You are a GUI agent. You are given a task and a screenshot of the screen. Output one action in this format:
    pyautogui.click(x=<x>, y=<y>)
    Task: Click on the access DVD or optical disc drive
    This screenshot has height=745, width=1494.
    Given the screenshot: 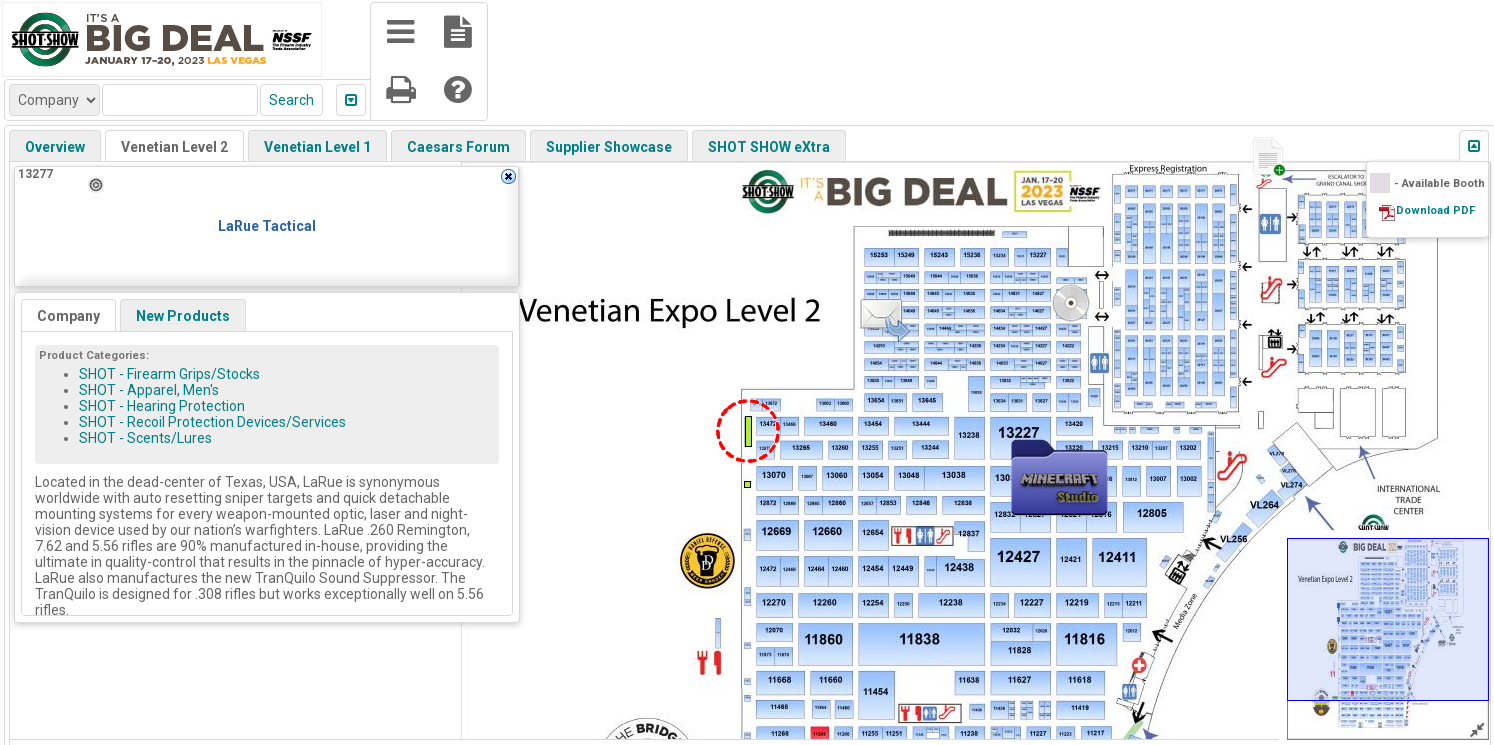 What is the action you would take?
    pyautogui.click(x=1071, y=303)
    